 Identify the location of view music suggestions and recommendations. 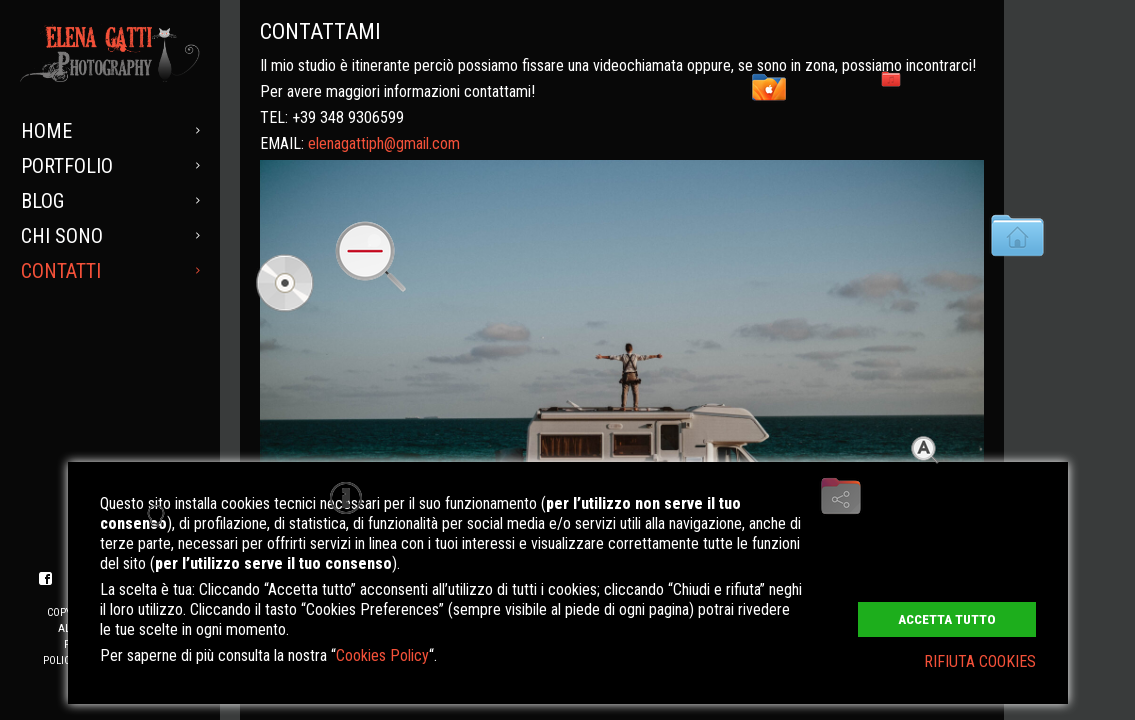
(156, 516).